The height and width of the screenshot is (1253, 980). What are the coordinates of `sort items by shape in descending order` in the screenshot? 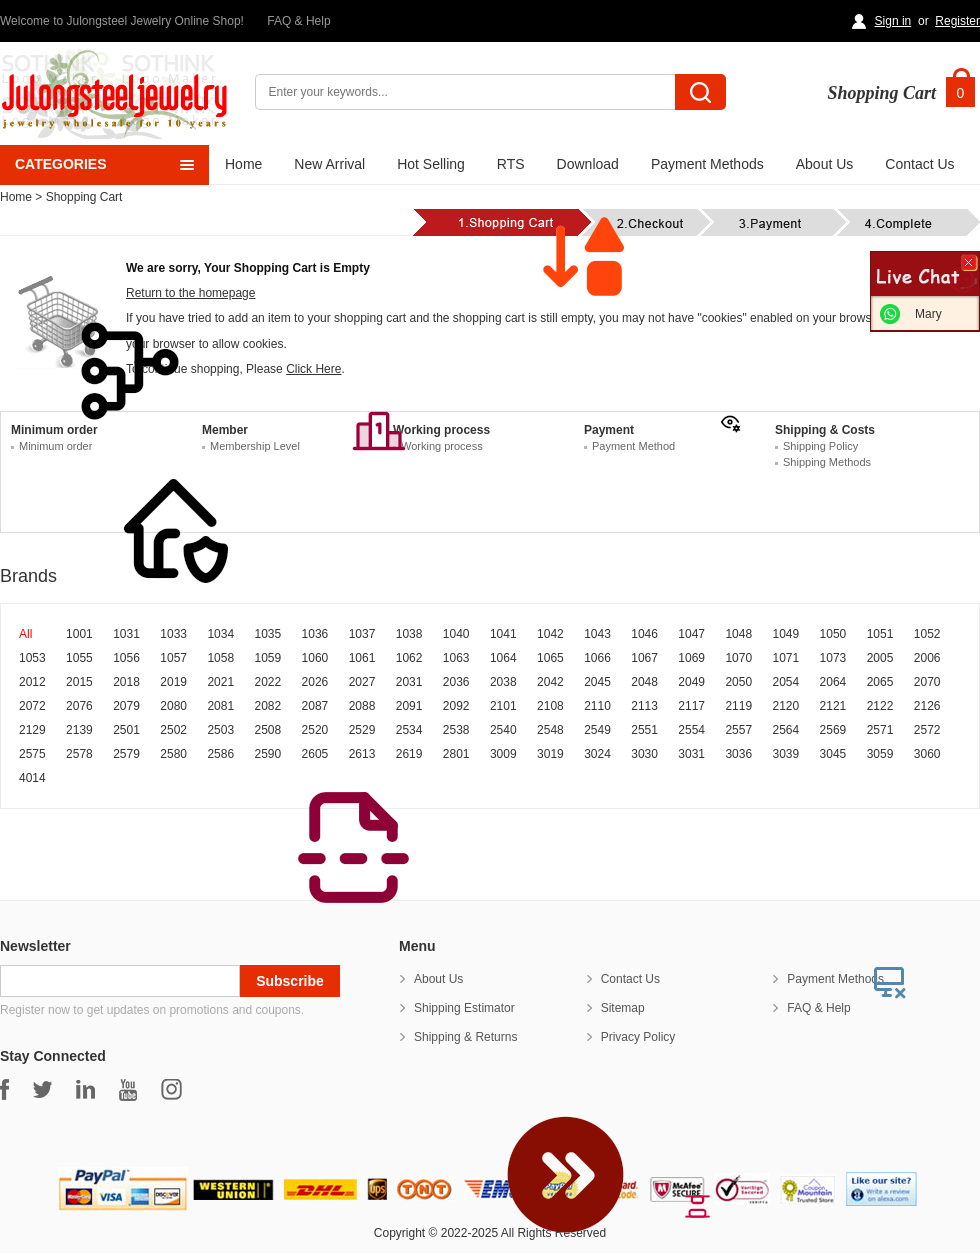 It's located at (582, 256).